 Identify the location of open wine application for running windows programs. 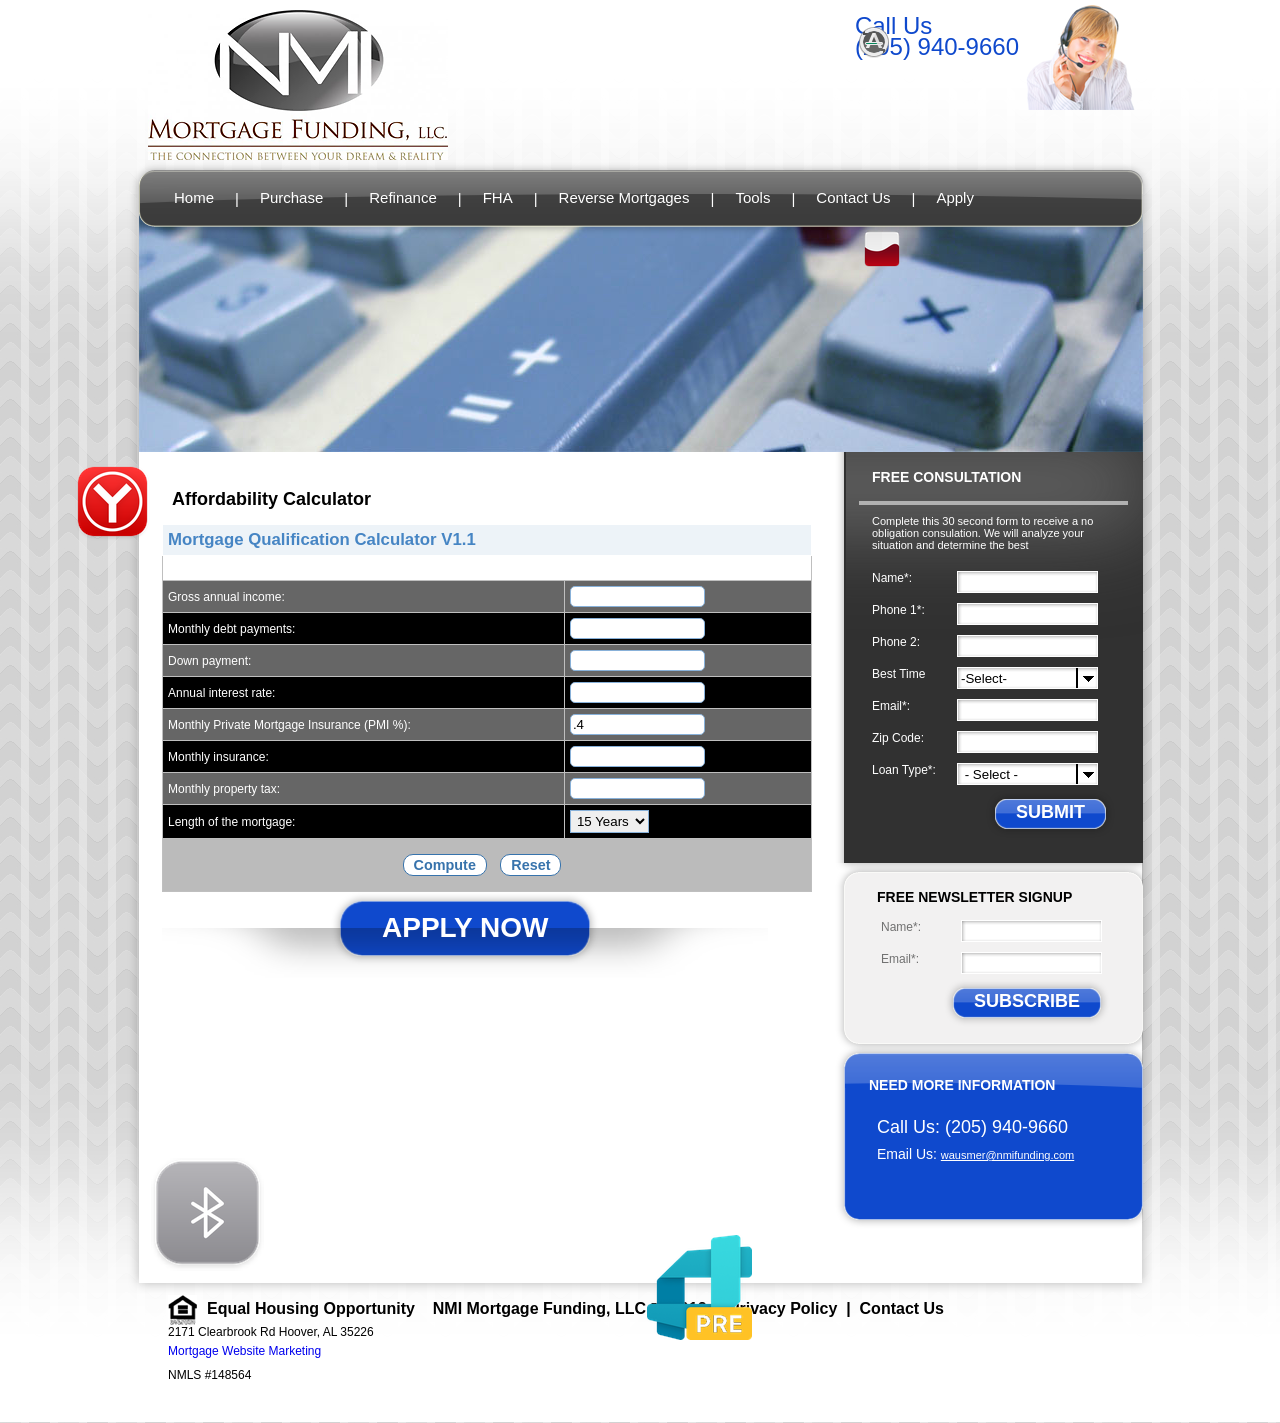
(882, 249).